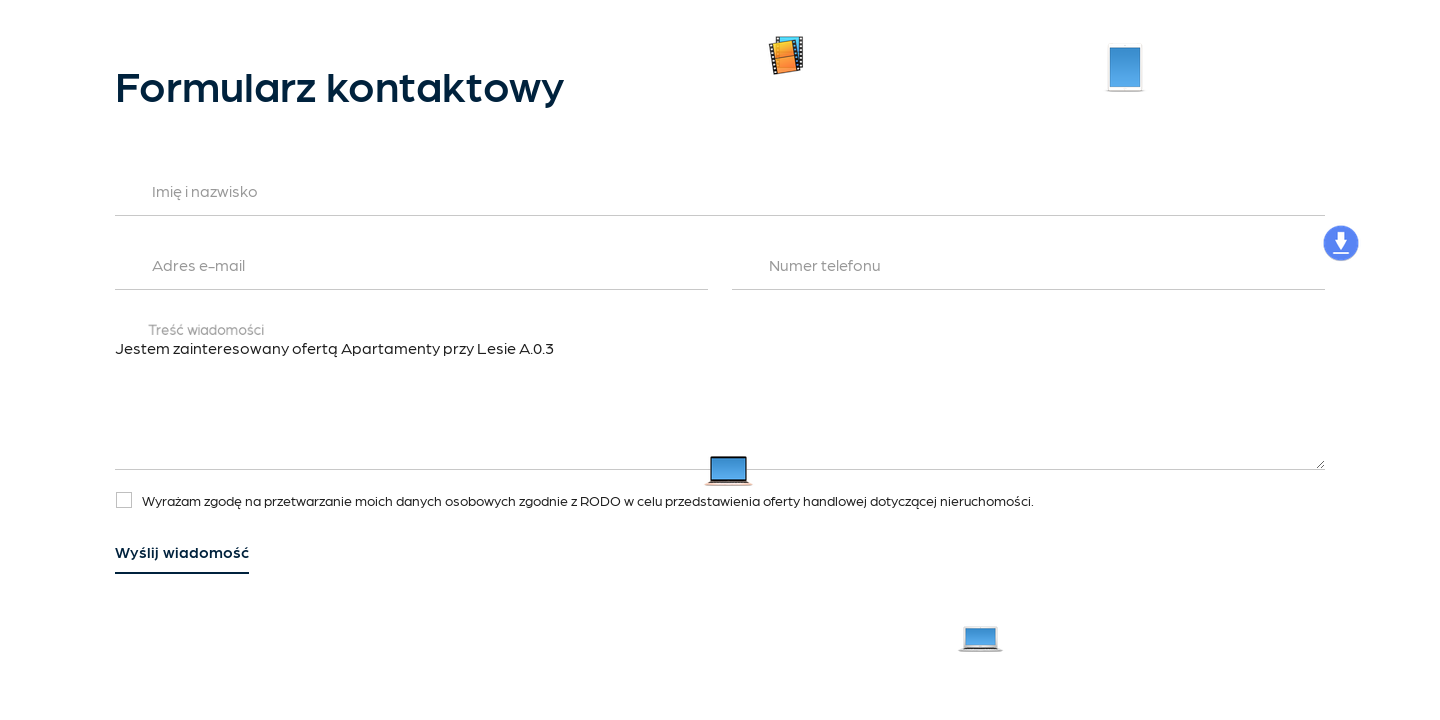 This screenshot has width=1440, height=720. I want to click on represents this macbook in system preferences or device settings, so click(728, 466).